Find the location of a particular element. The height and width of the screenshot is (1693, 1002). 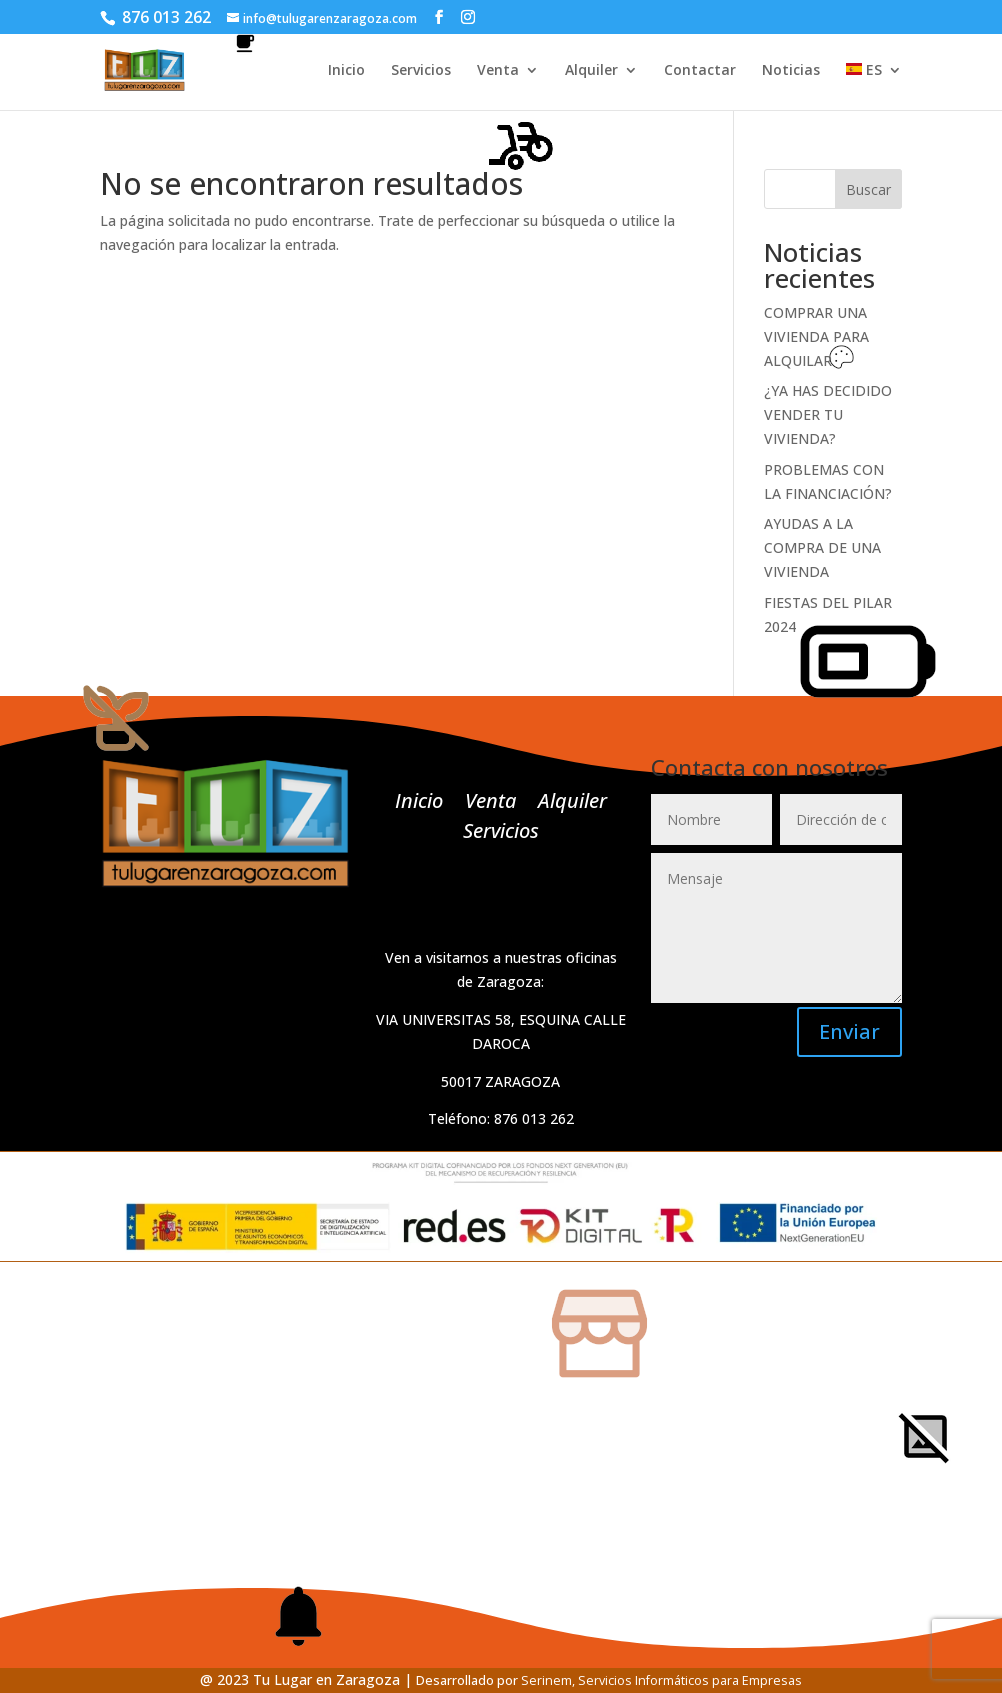

indicates battery at 50% charge level is located at coordinates (868, 657).